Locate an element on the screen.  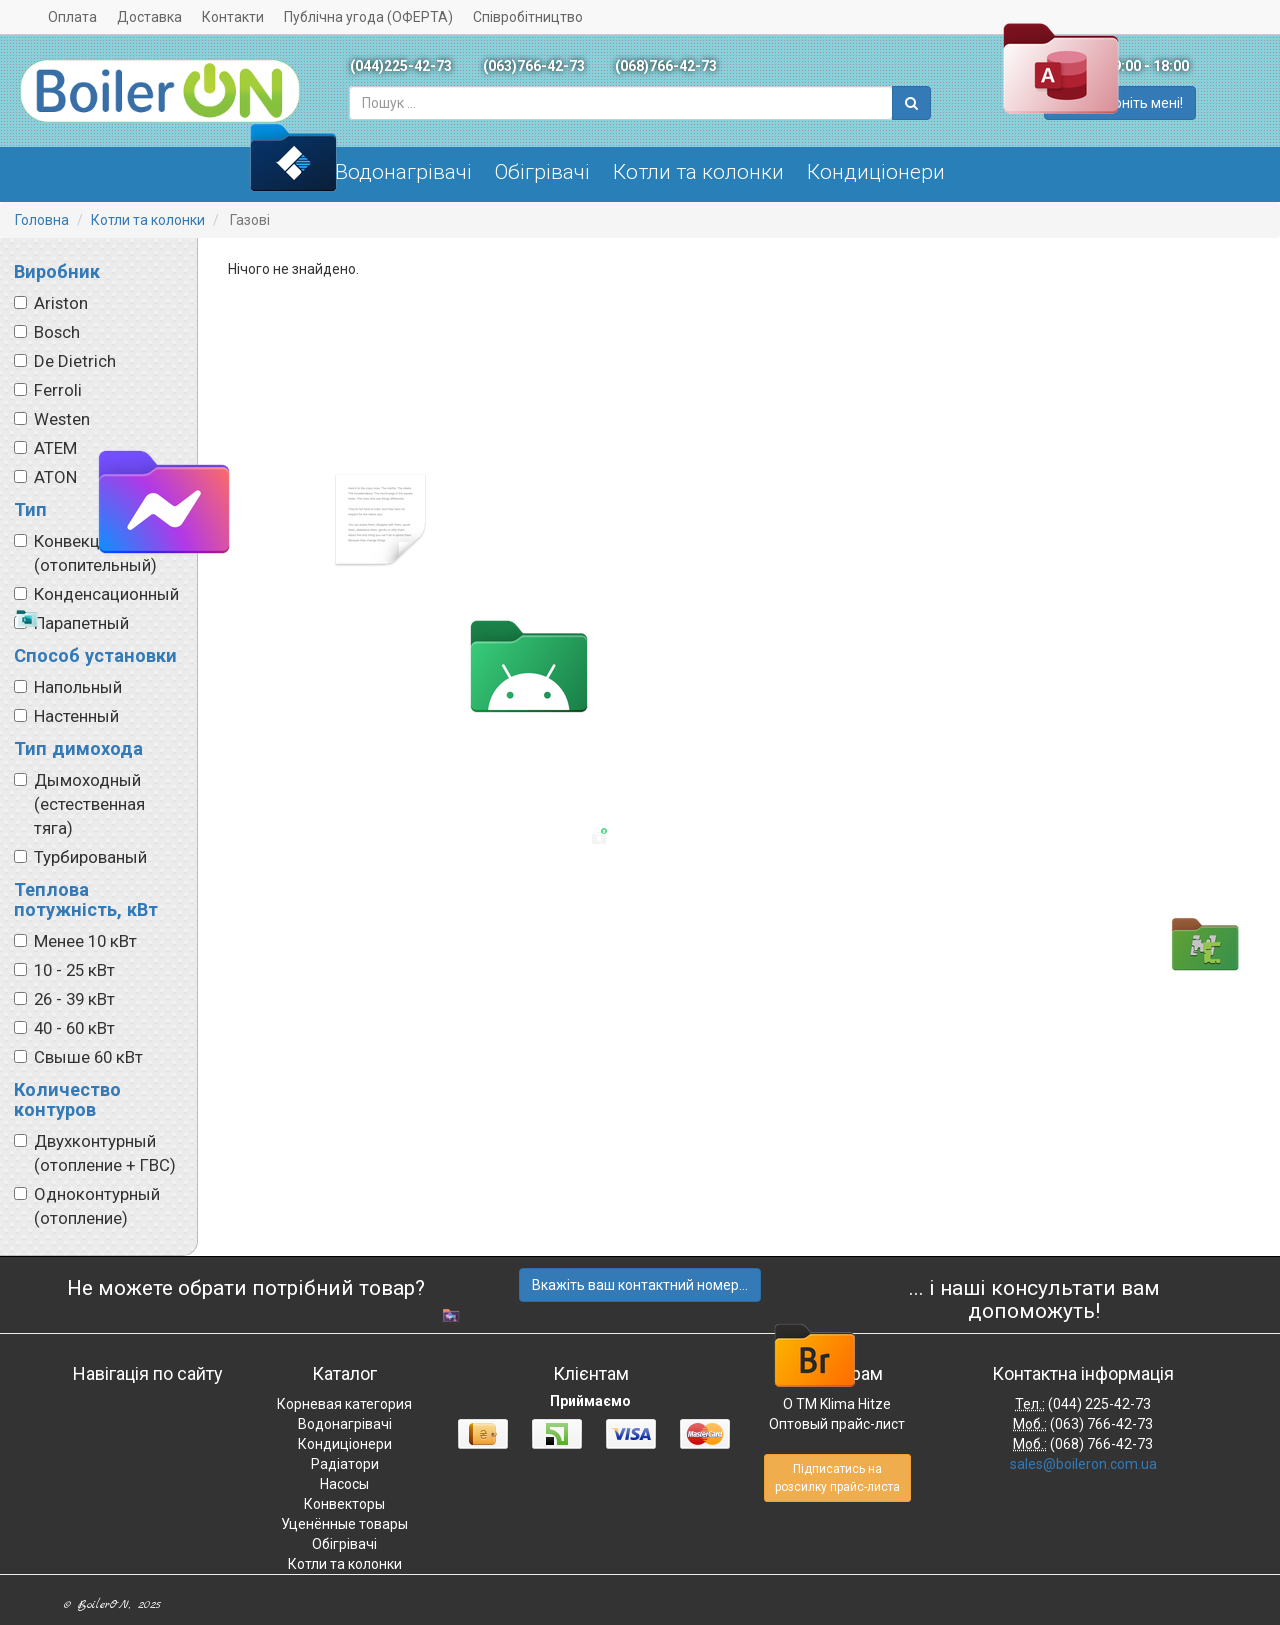
folder containing Google Bard AI files is located at coordinates (451, 1316).